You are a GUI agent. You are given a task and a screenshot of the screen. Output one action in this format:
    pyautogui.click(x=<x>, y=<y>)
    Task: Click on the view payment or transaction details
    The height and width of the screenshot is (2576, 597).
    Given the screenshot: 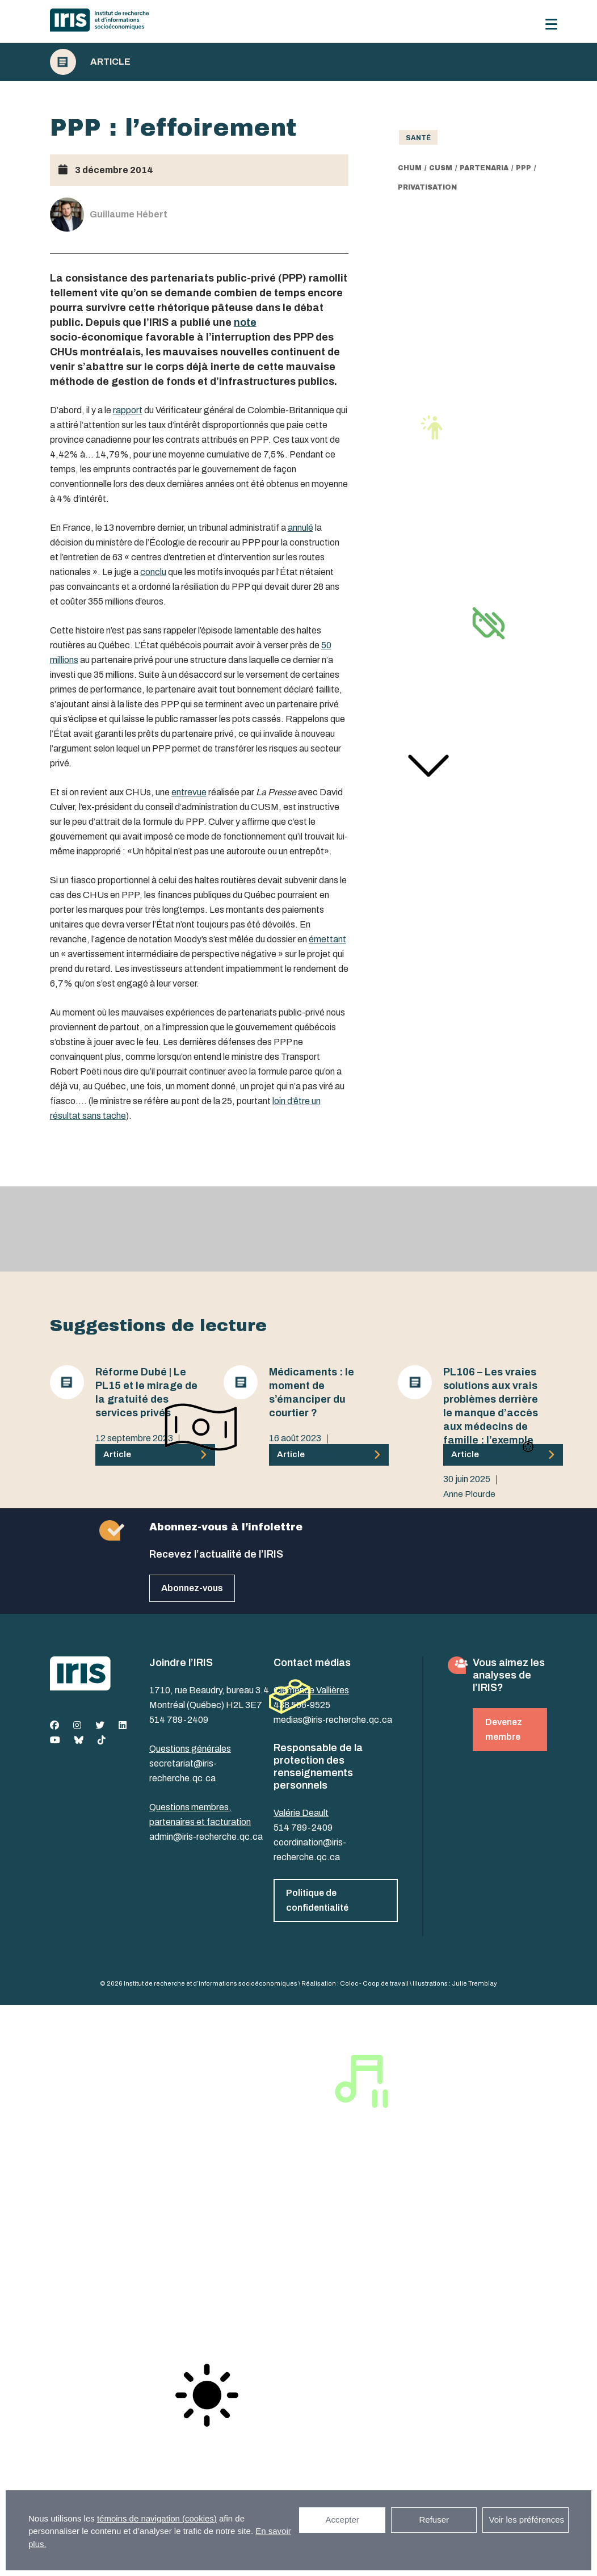 What is the action you would take?
    pyautogui.click(x=201, y=1427)
    